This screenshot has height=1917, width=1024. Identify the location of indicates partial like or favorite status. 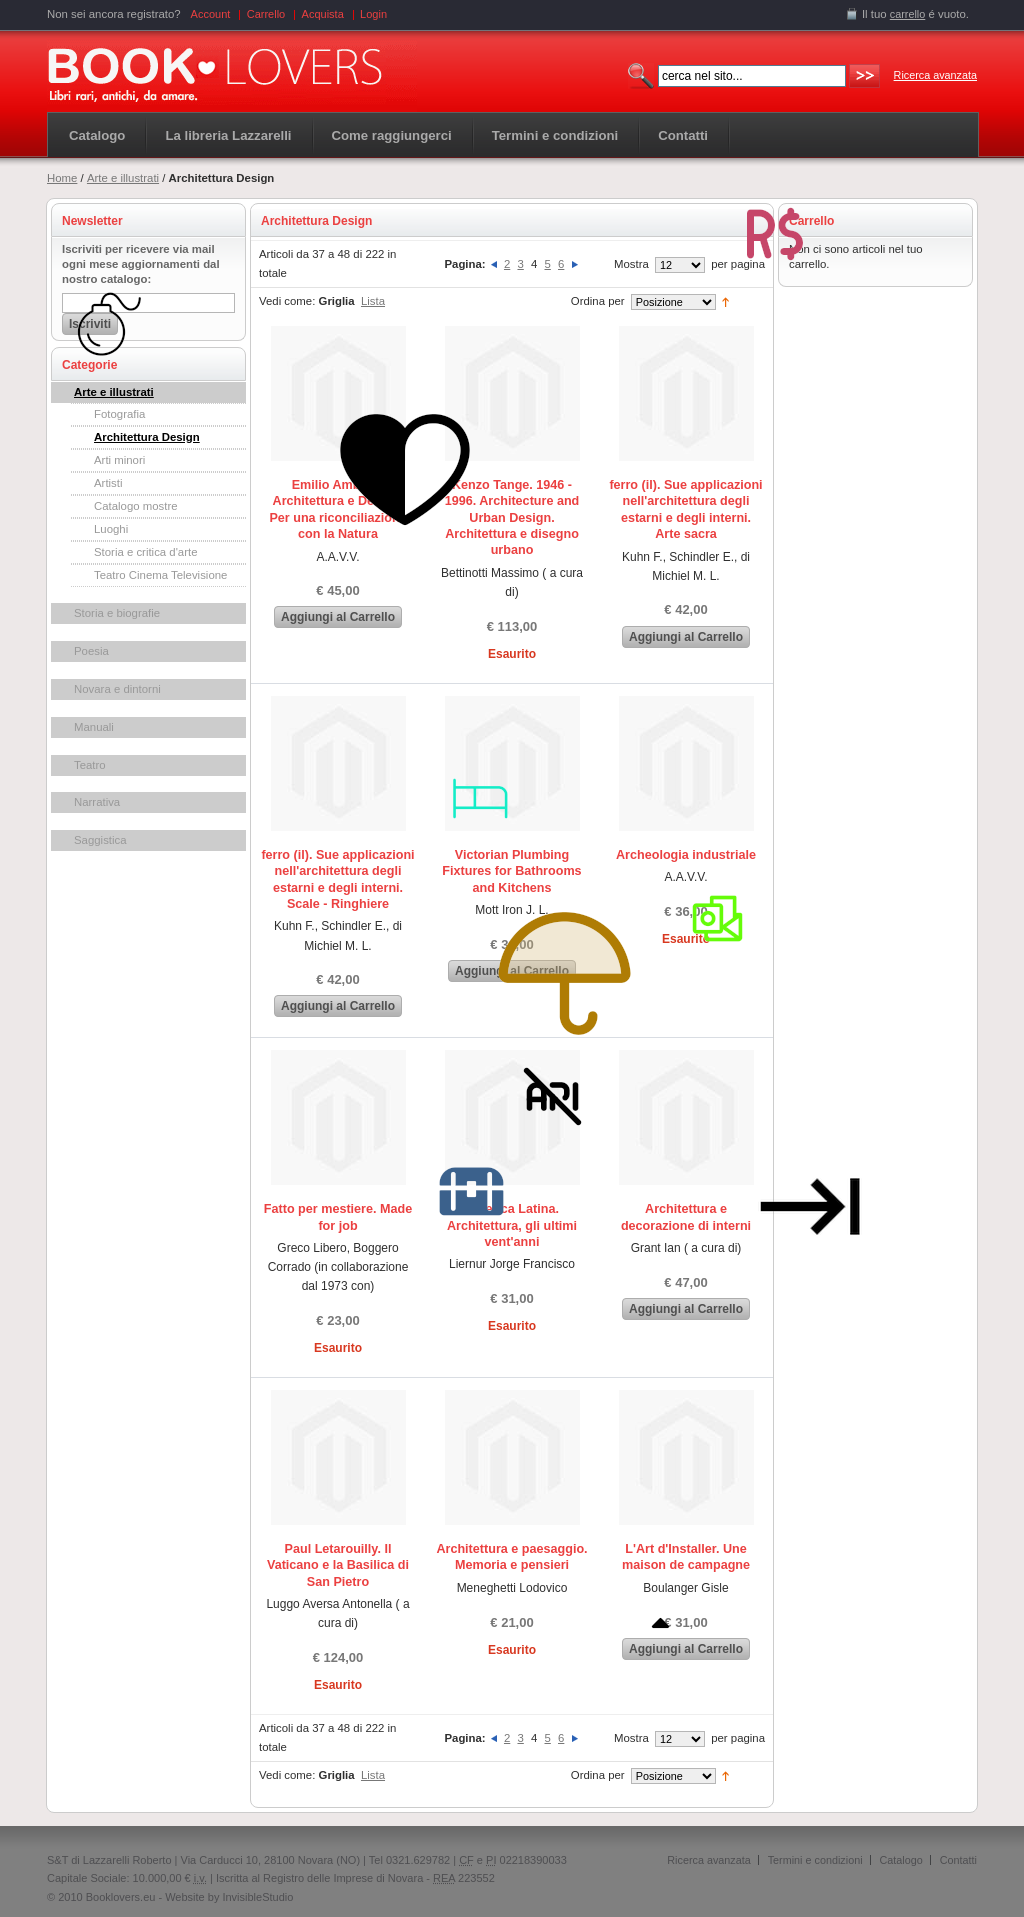
(405, 465).